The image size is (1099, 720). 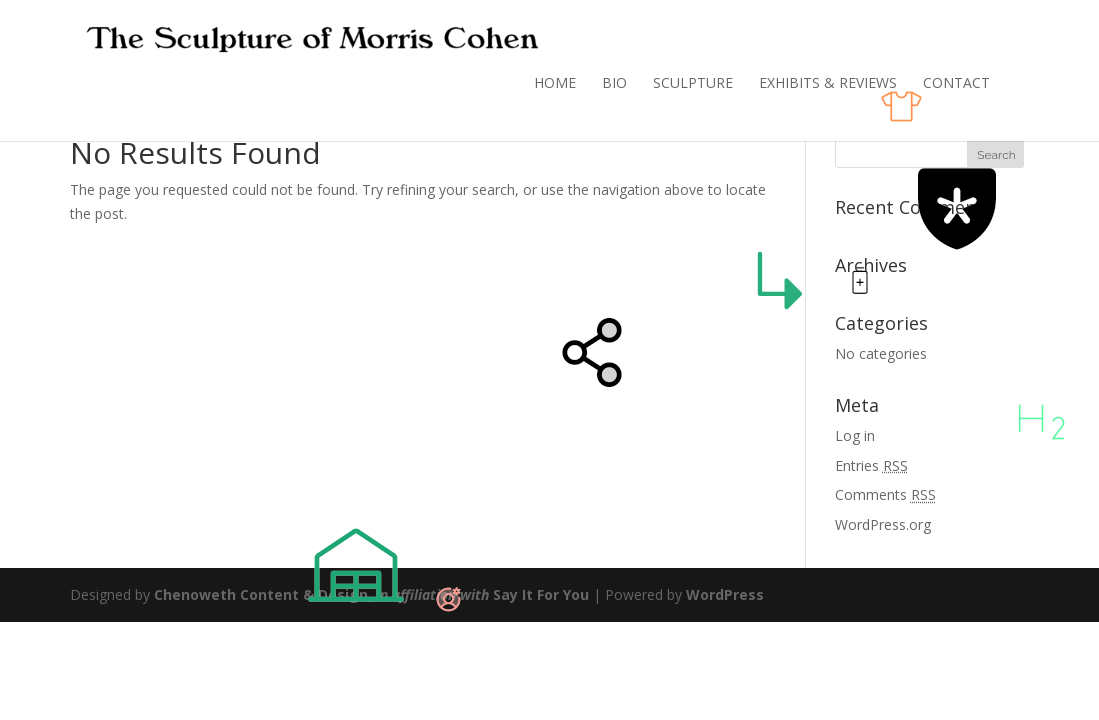 I want to click on share content to social networks, so click(x=594, y=352).